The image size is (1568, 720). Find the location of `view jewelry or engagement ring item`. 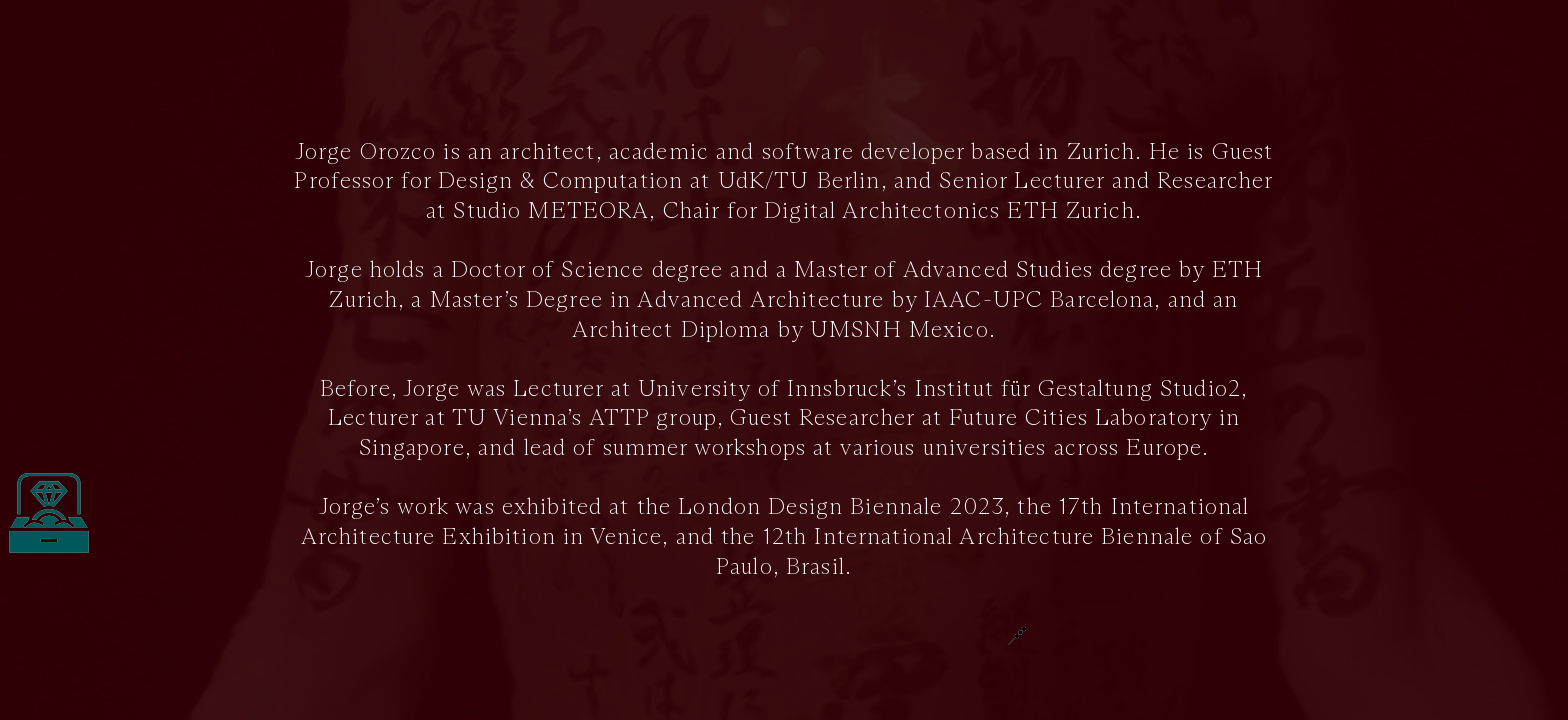

view jewelry or engagement ring item is located at coordinates (49, 513).